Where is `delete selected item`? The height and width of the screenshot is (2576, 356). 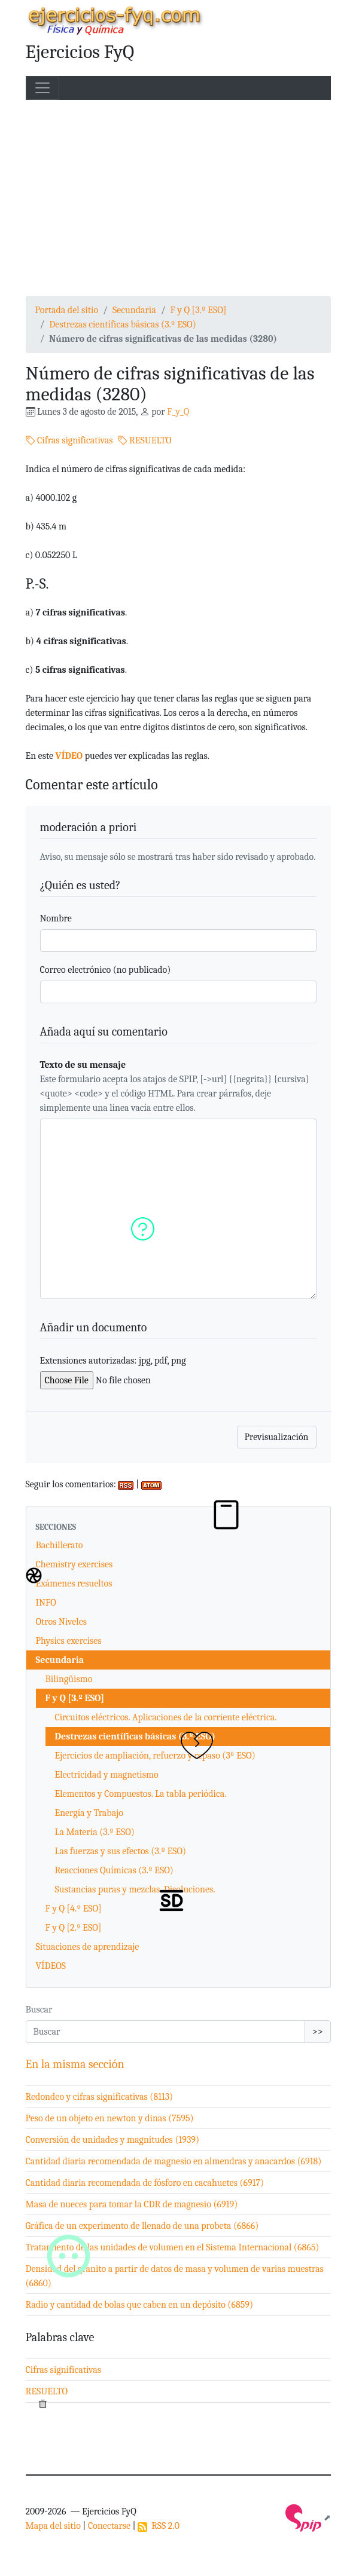
delete selected item is located at coordinates (42, 2404).